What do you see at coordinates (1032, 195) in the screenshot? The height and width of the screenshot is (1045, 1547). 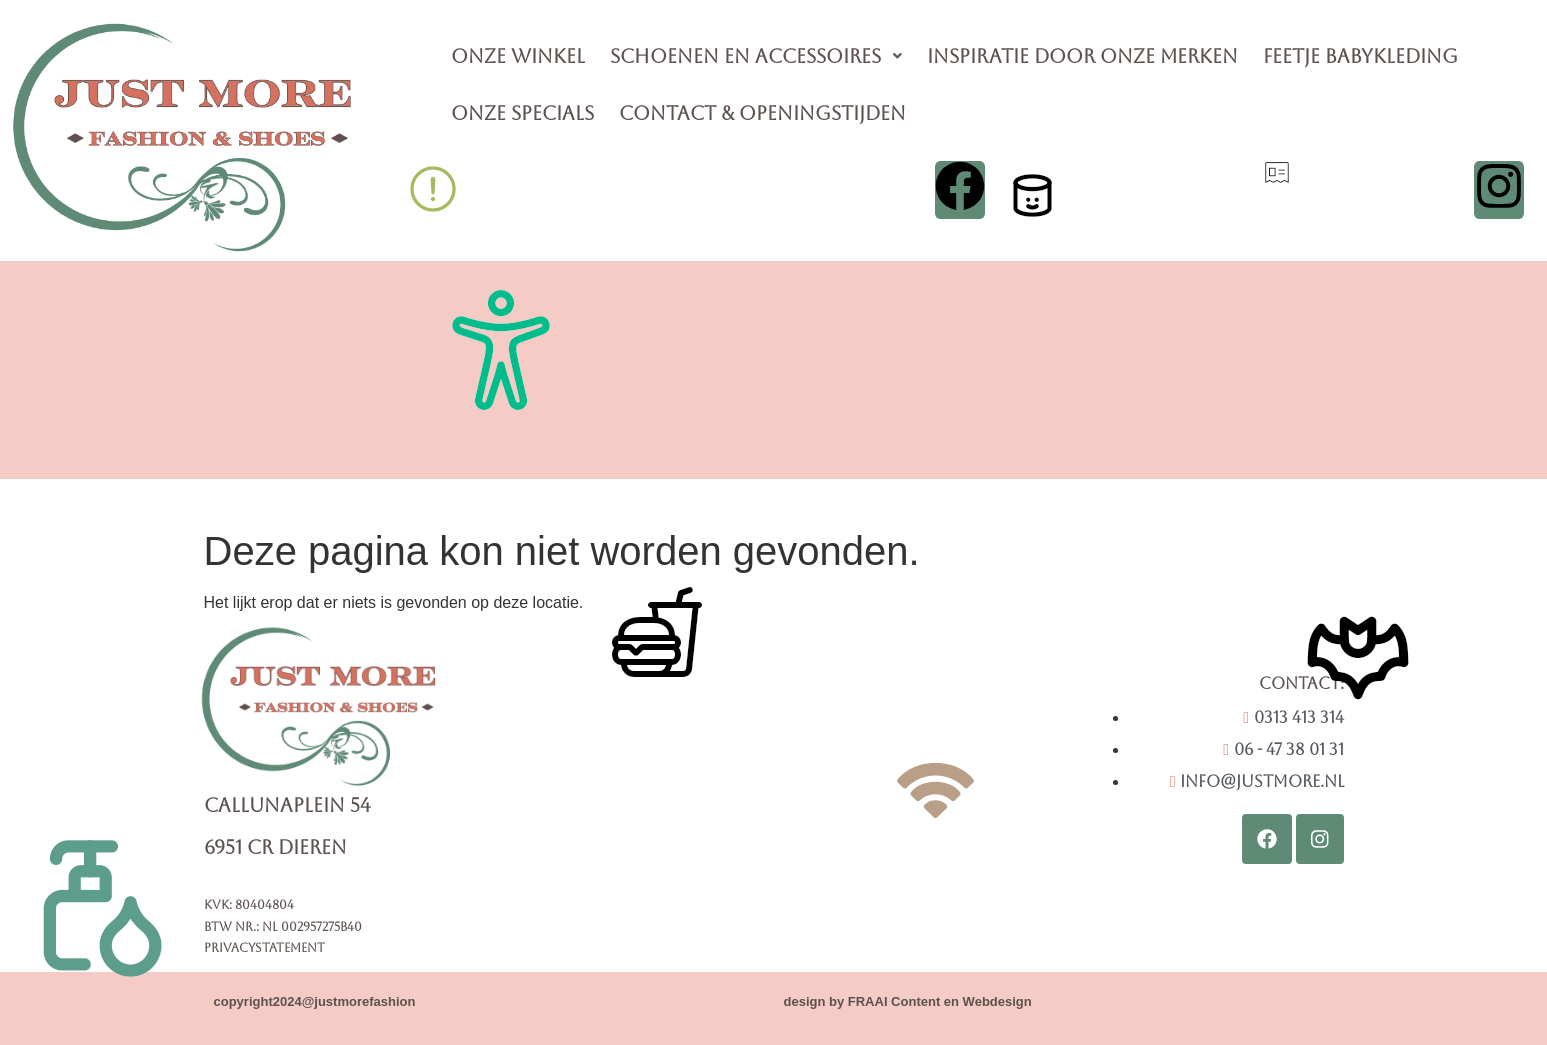 I see `indicates a healthy or happy database status` at bounding box center [1032, 195].